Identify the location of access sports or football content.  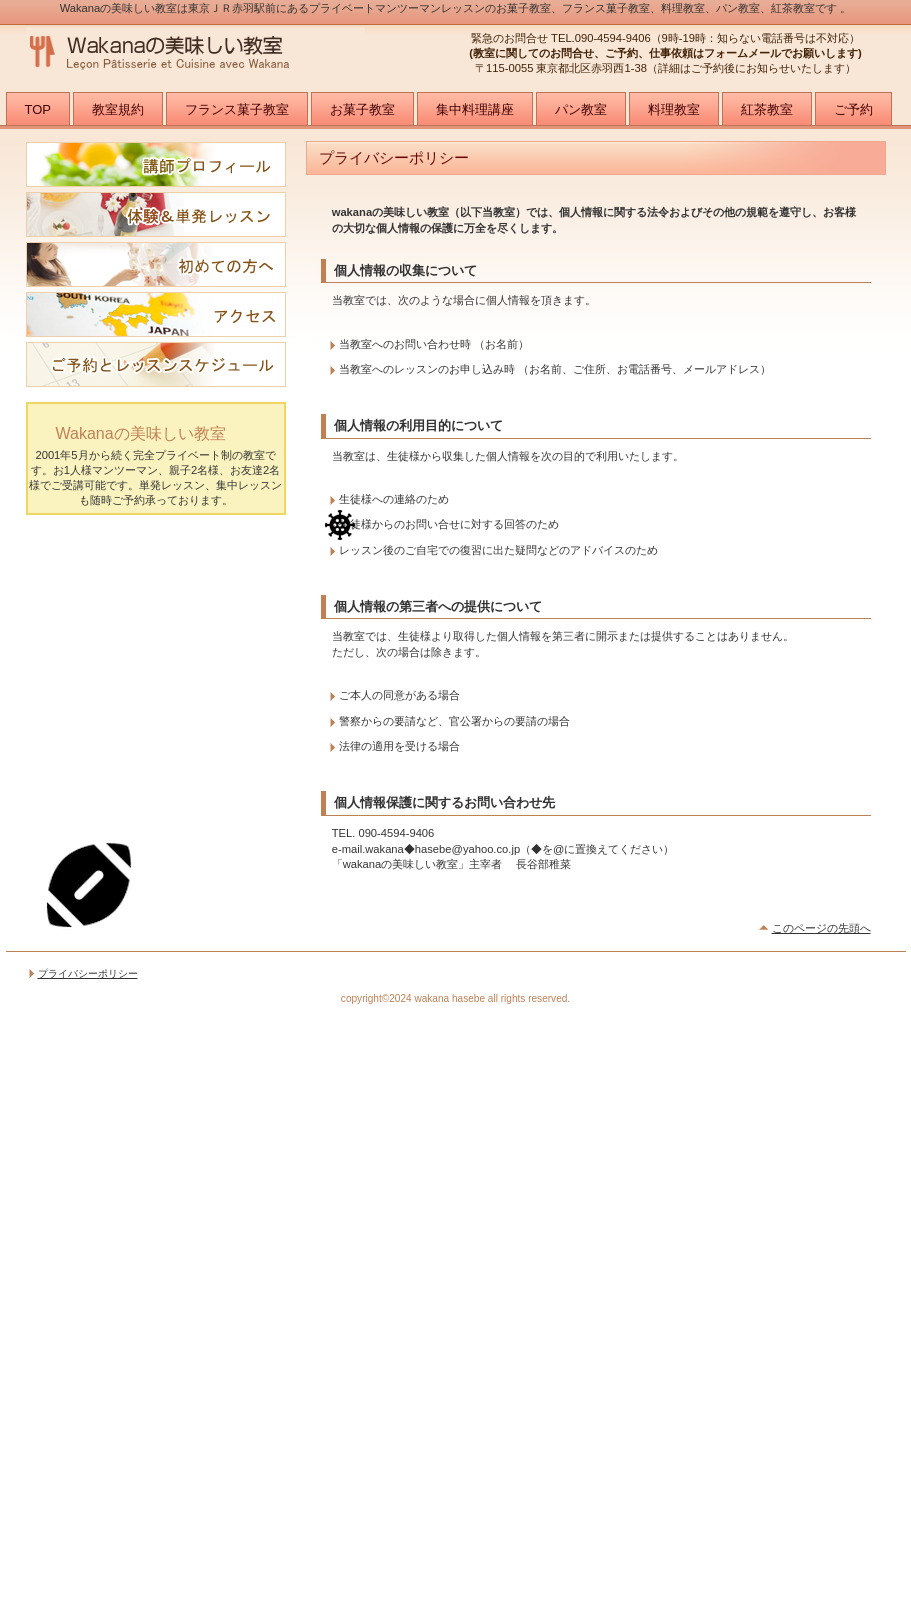
(89, 885).